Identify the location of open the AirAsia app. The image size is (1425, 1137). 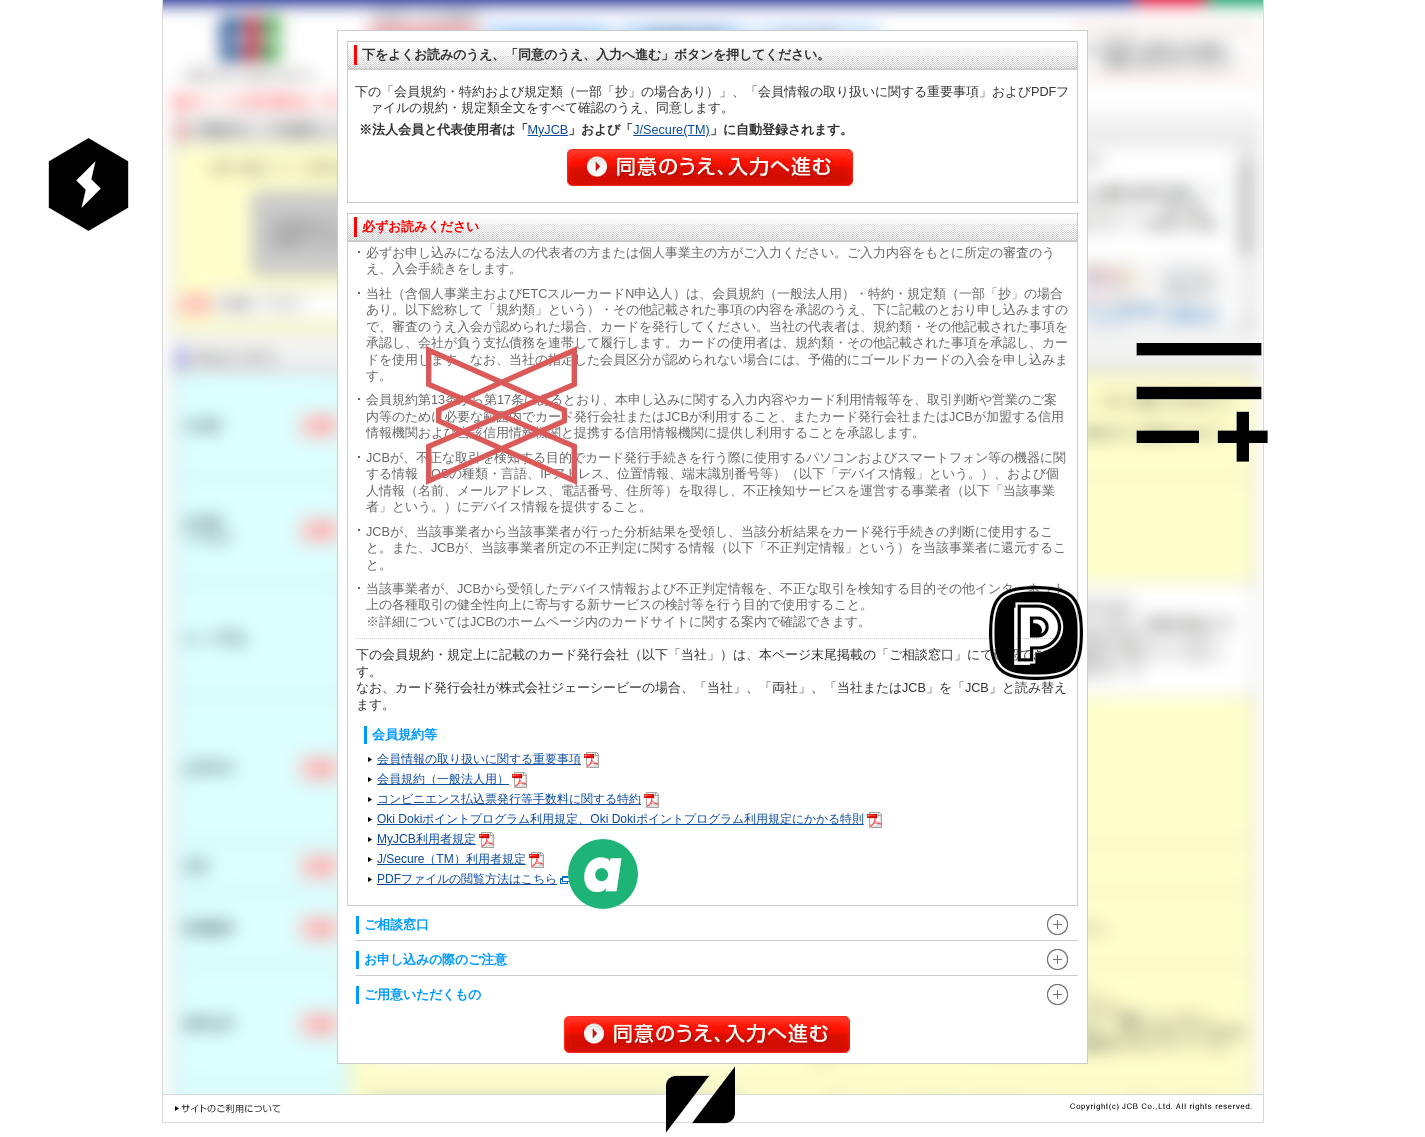
(603, 874).